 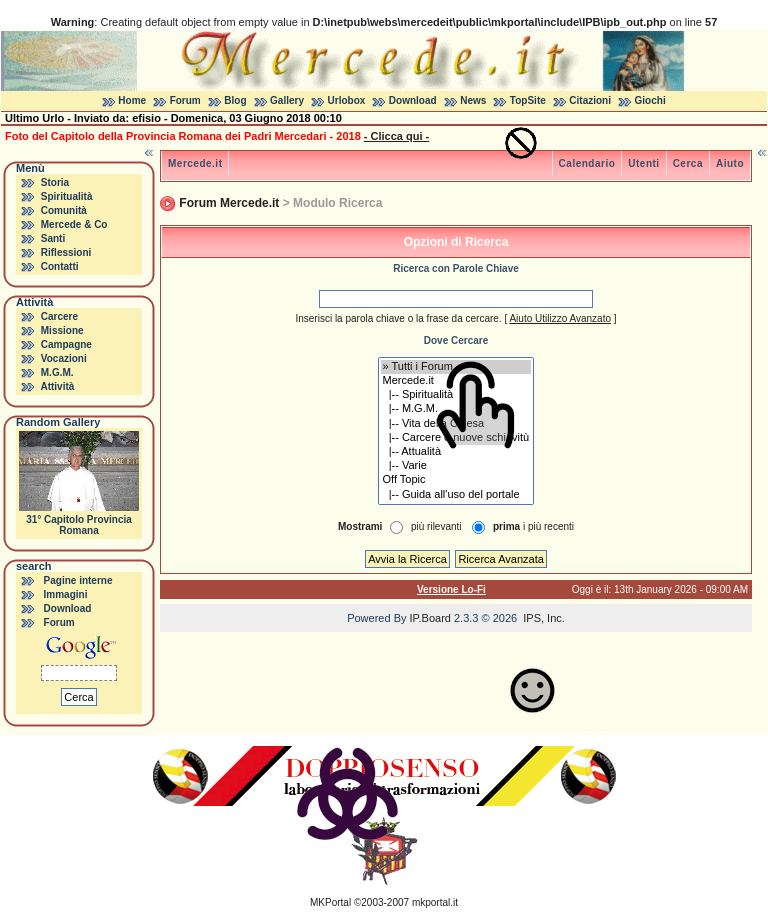 What do you see at coordinates (475, 406) in the screenshot?
I see `tap to interact with this element` at bounding box center [475, 406].